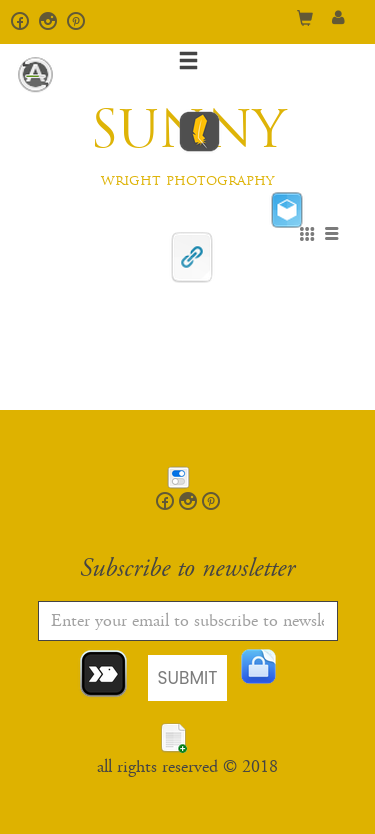 The width and height of the screenshot is (375, 834). I want to click on flatpak application package file, so click(287, 210).